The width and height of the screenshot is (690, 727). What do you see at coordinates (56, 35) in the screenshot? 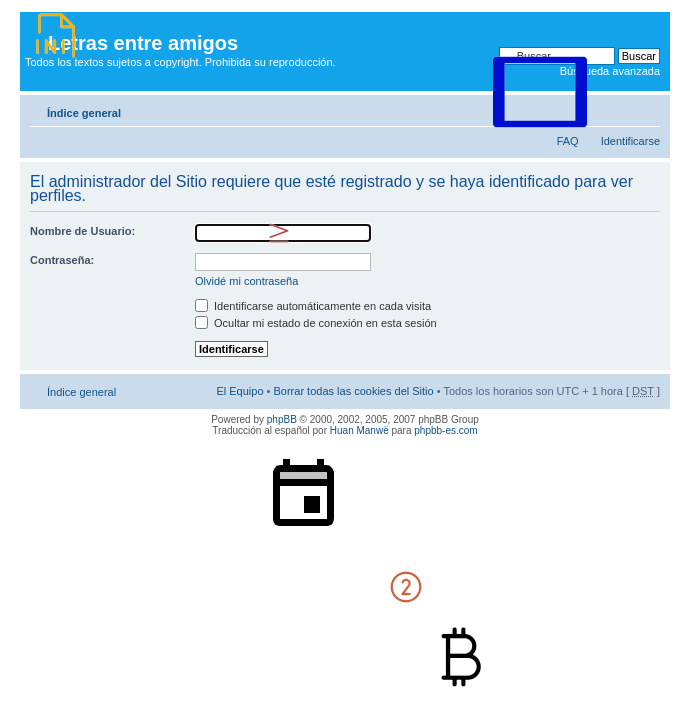
I see `view or open an INI configuration file` at bounding box center [56, 35].